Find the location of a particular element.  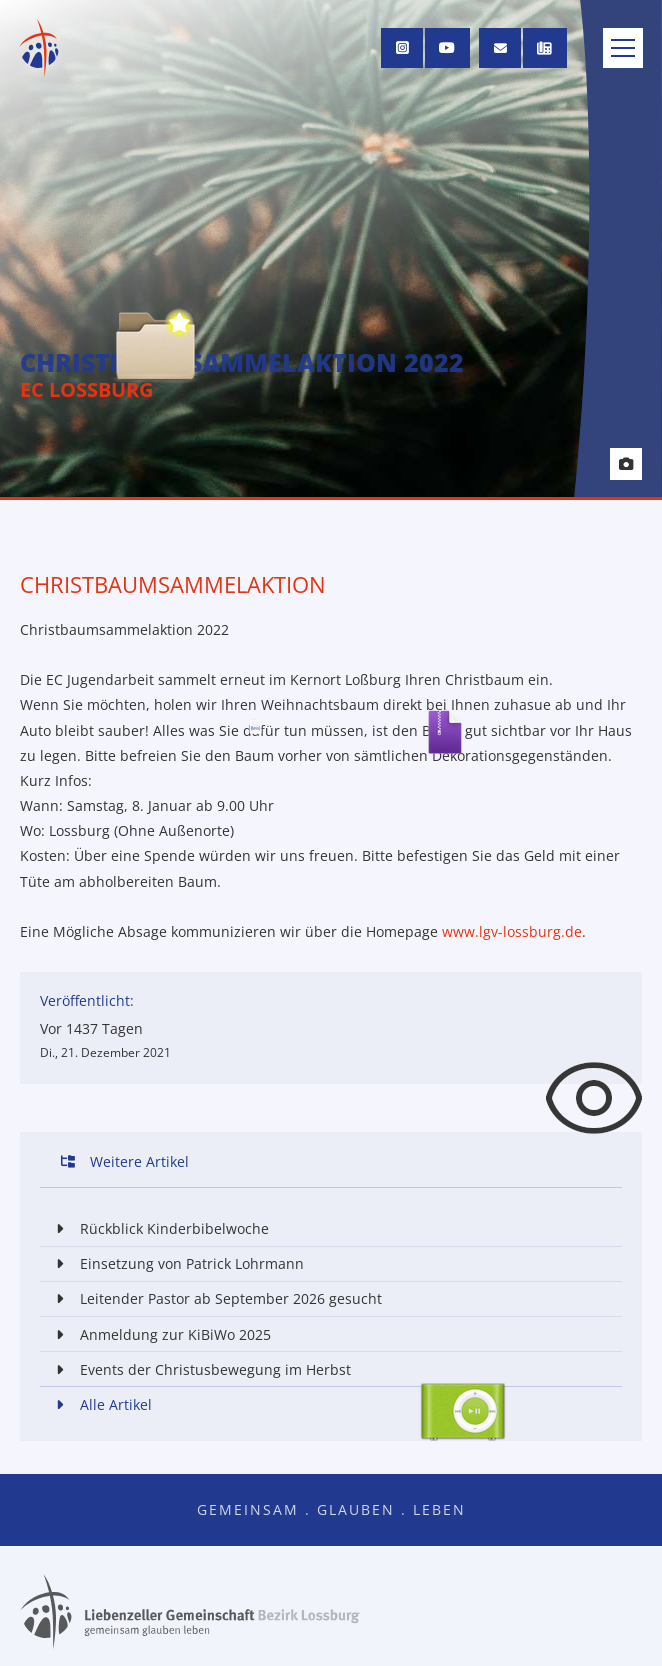

create a new folder is located at coordinates (155, 350).